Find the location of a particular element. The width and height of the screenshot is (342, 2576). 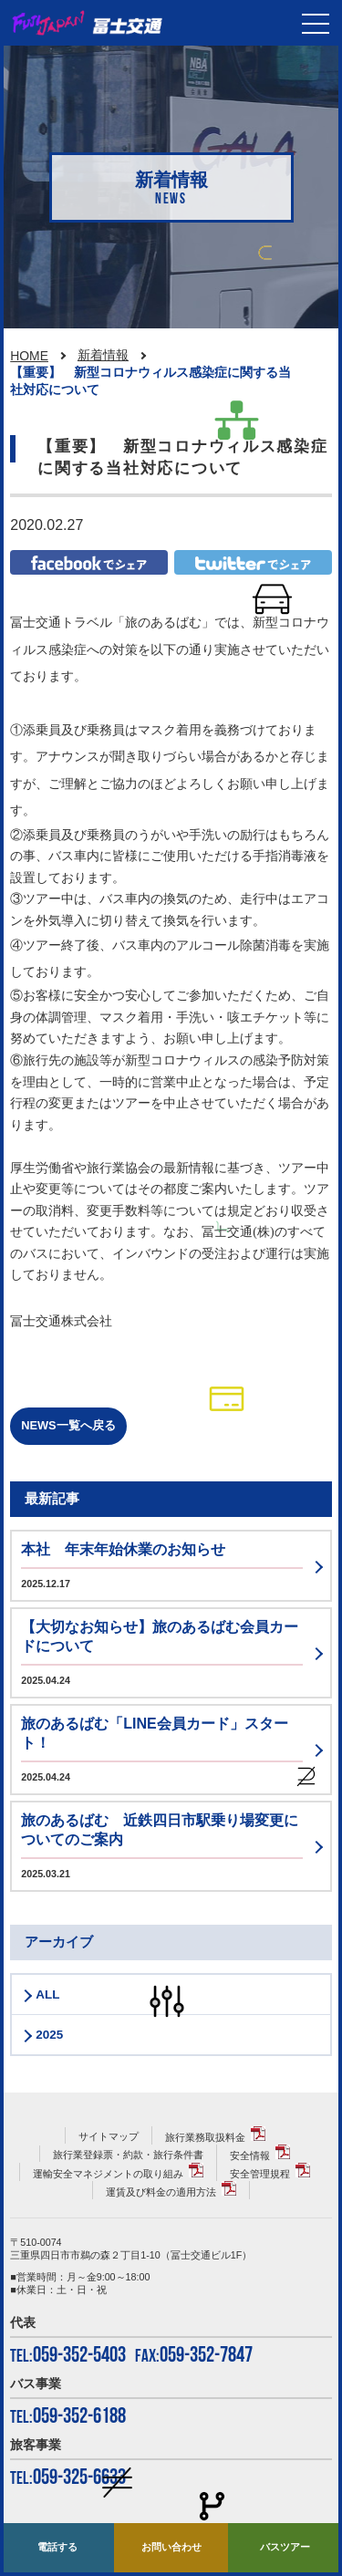

adjust settings or preferences is located at coordinates (167, 2001).